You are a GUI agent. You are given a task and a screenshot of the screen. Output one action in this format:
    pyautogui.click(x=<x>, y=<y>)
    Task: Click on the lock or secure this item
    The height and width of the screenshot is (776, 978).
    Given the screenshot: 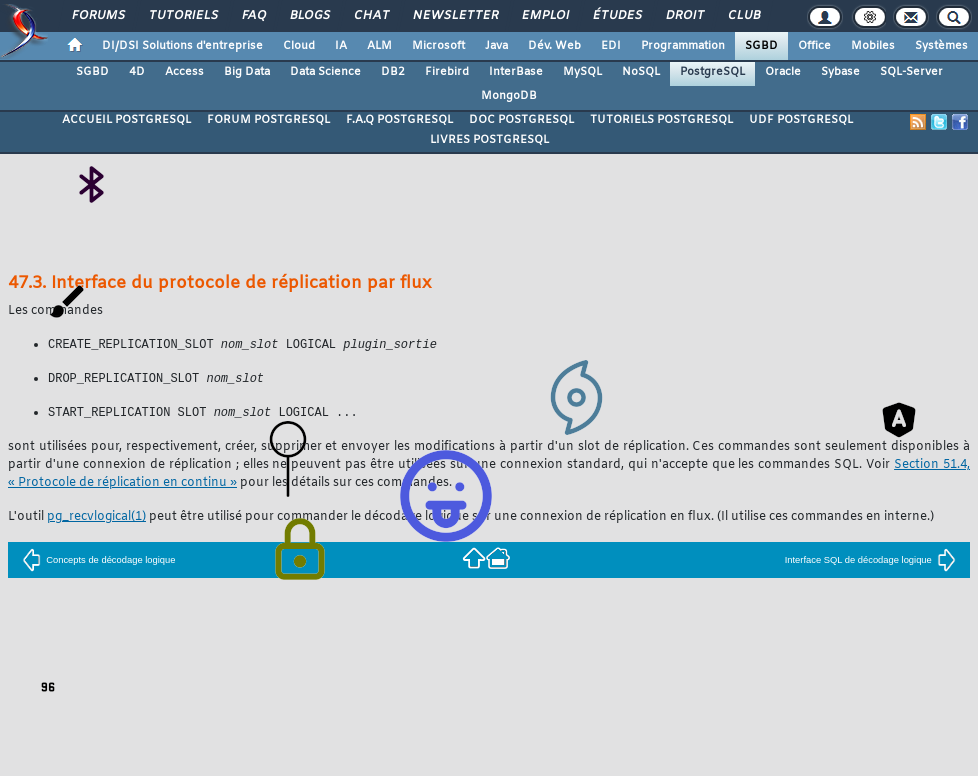 What is the action you would take?
    pyautogui.click(x=300, y=549)
    